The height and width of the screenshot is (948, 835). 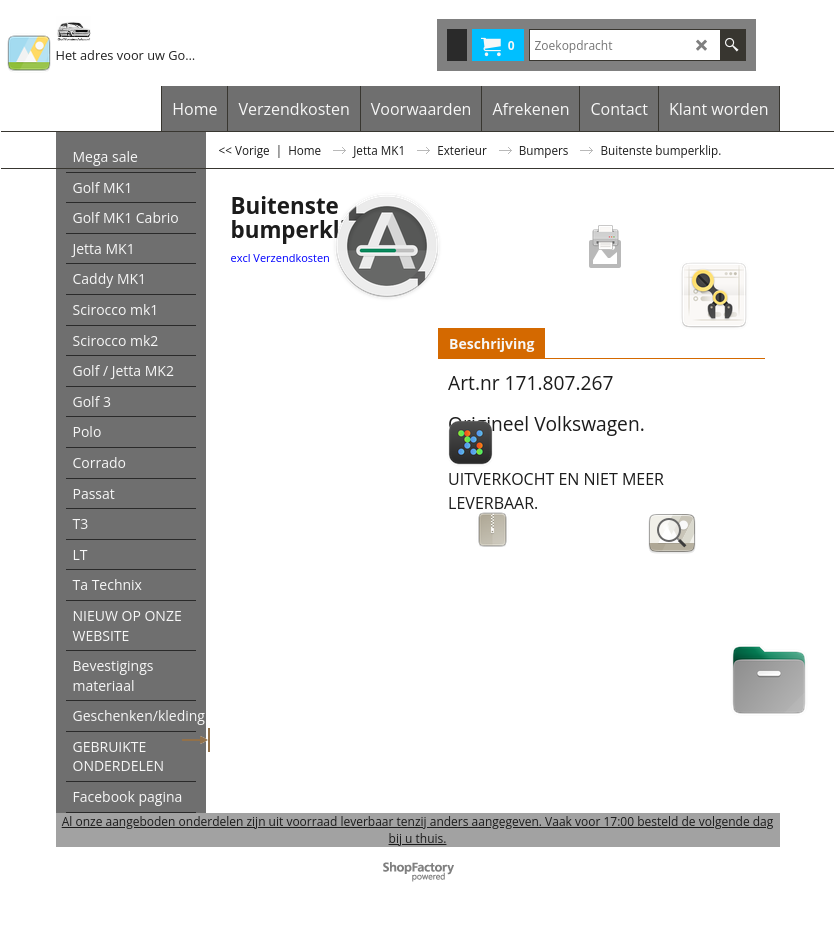 I want to click on launch gnome five or more puzzle game, so click(x=470, y=442).